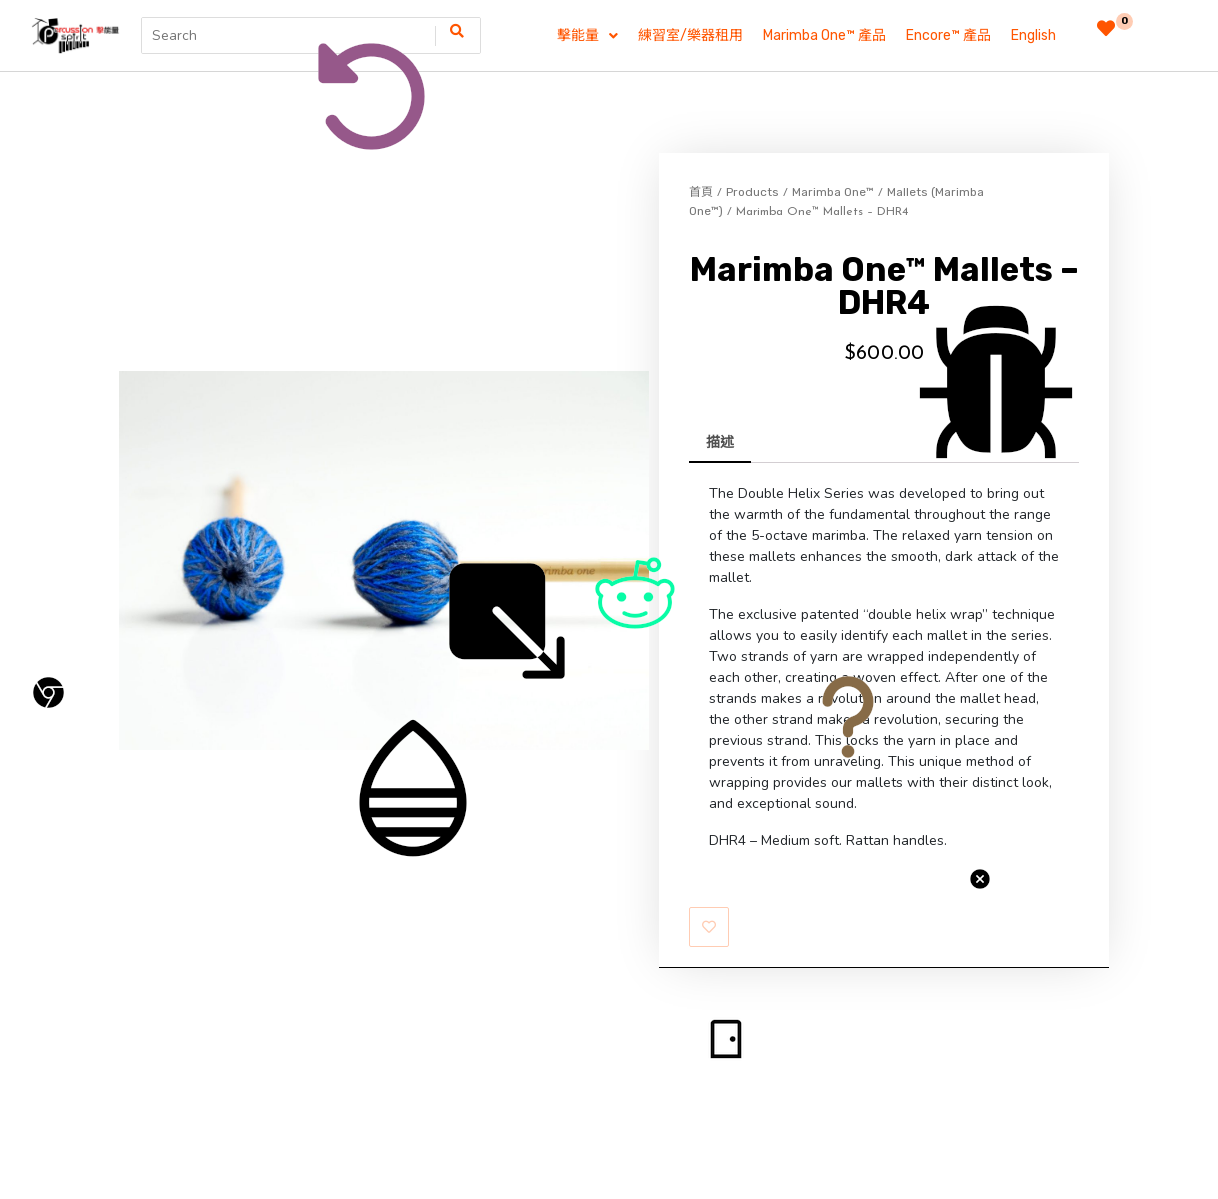  What do you see at coordinates (48, 692) in the screenshot?
I see `open link in Google Chrome browser` at bounding box center [48, 692].